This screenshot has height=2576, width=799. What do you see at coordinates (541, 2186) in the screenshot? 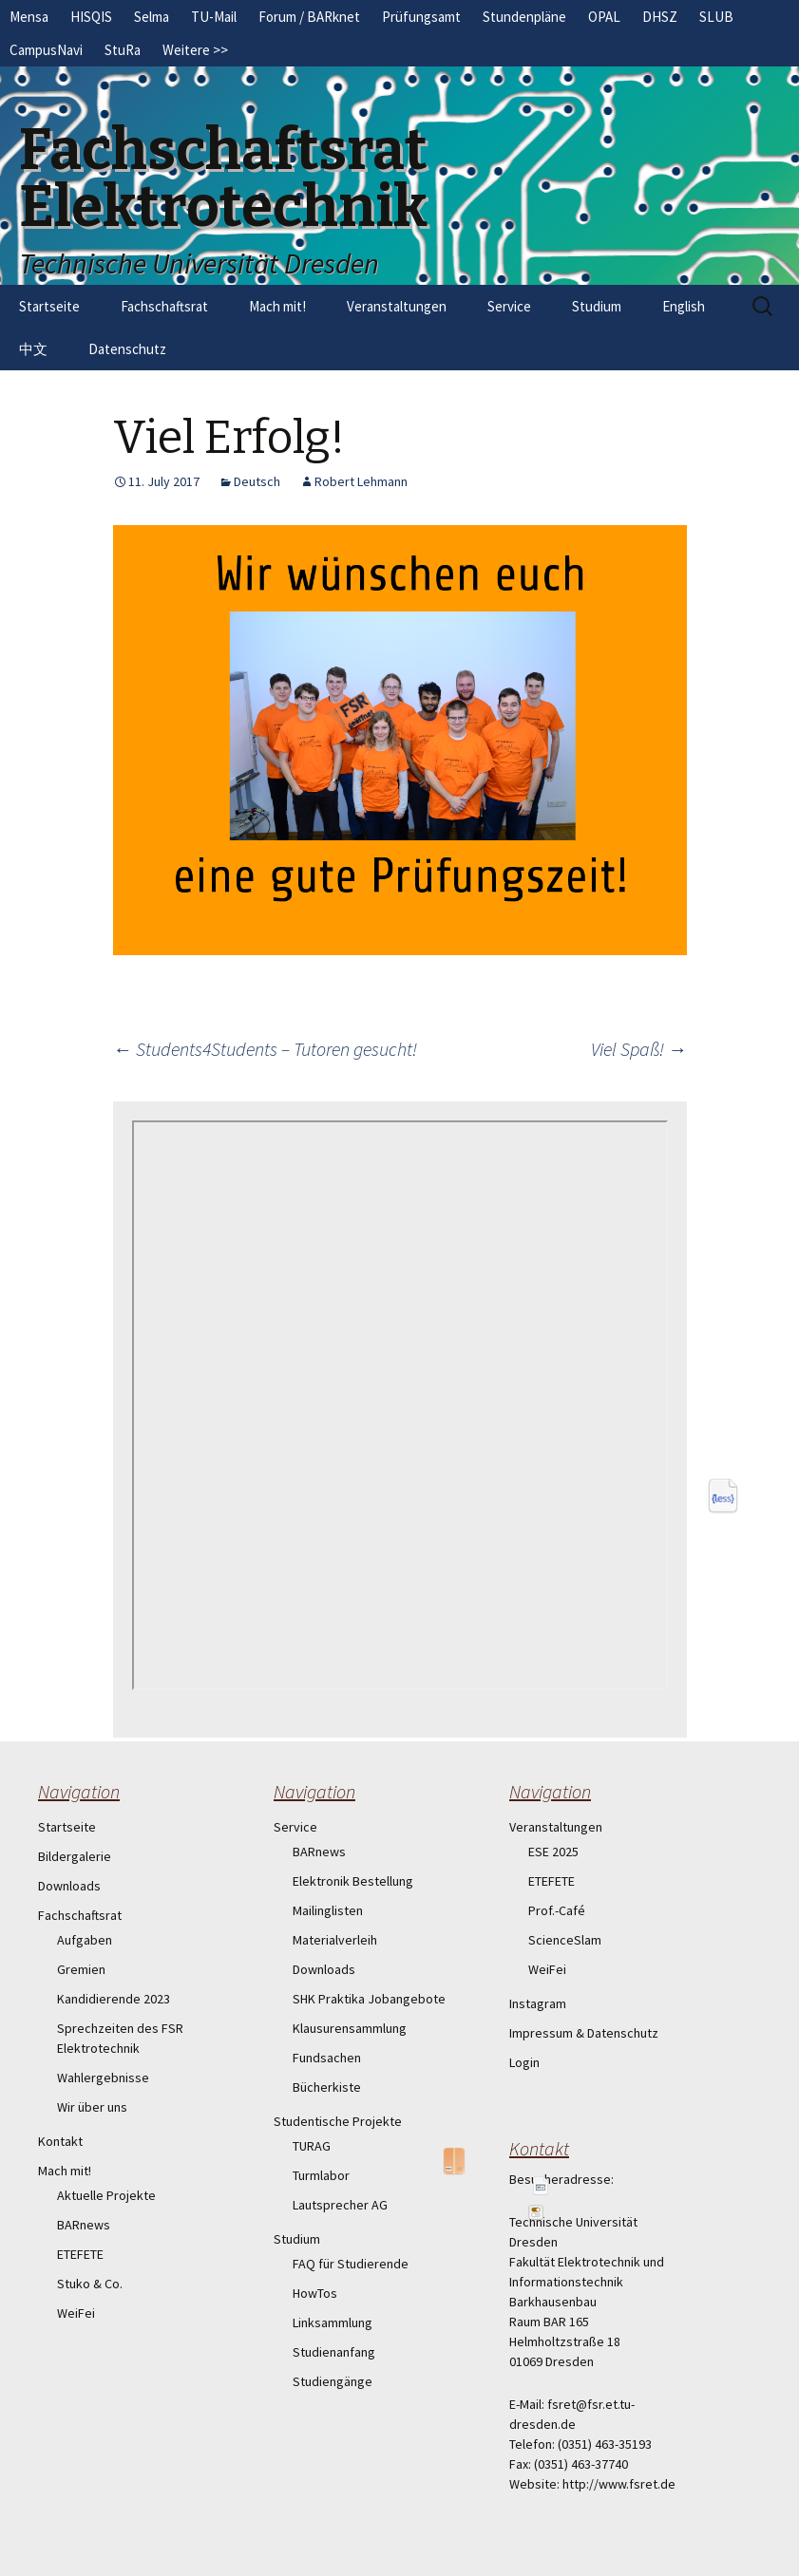
I see `a markdown text file` at bounding box center [541, 2186].